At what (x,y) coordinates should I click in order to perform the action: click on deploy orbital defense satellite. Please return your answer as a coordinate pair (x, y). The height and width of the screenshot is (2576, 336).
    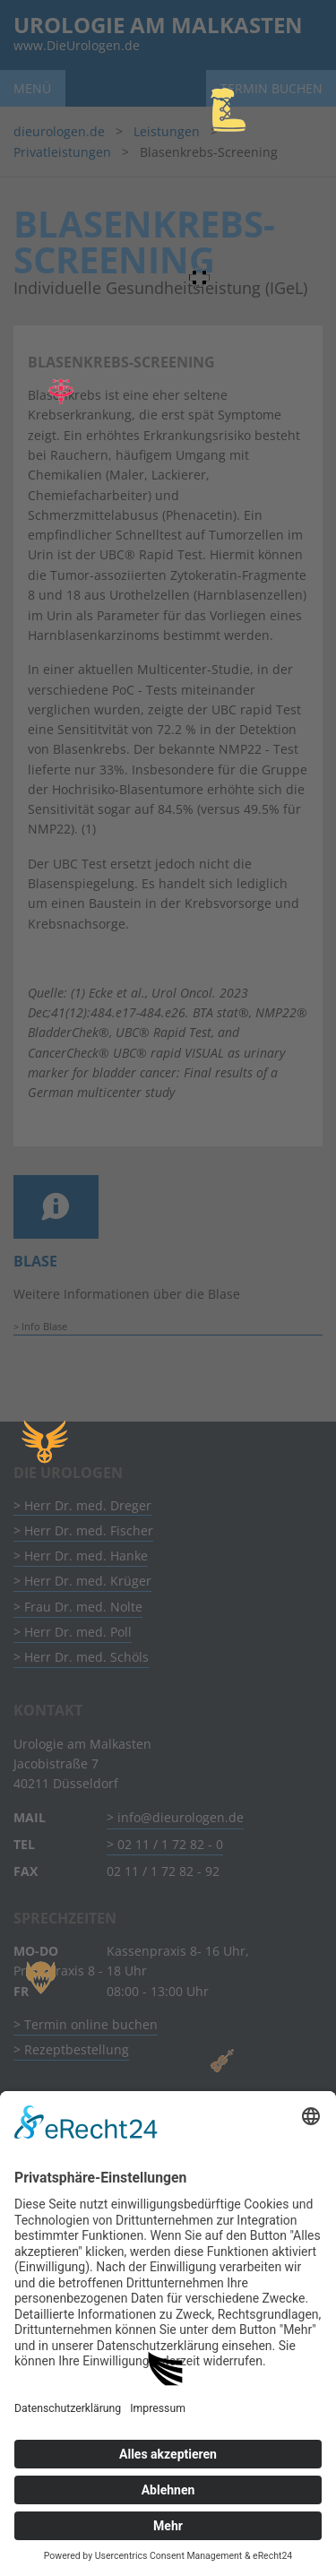
    Looking at the image, I should click on (61, 392).